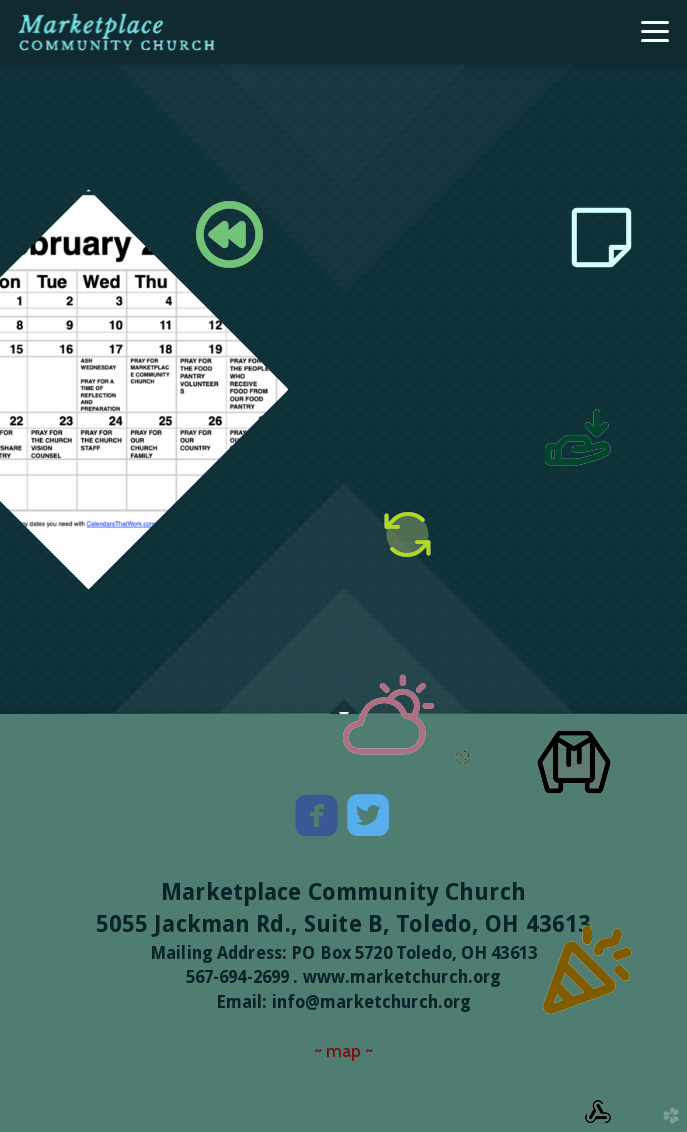 The width and height of the screenshot is (687, 1132). I want to click on browse clothing or apparel items, so click(574, 762).